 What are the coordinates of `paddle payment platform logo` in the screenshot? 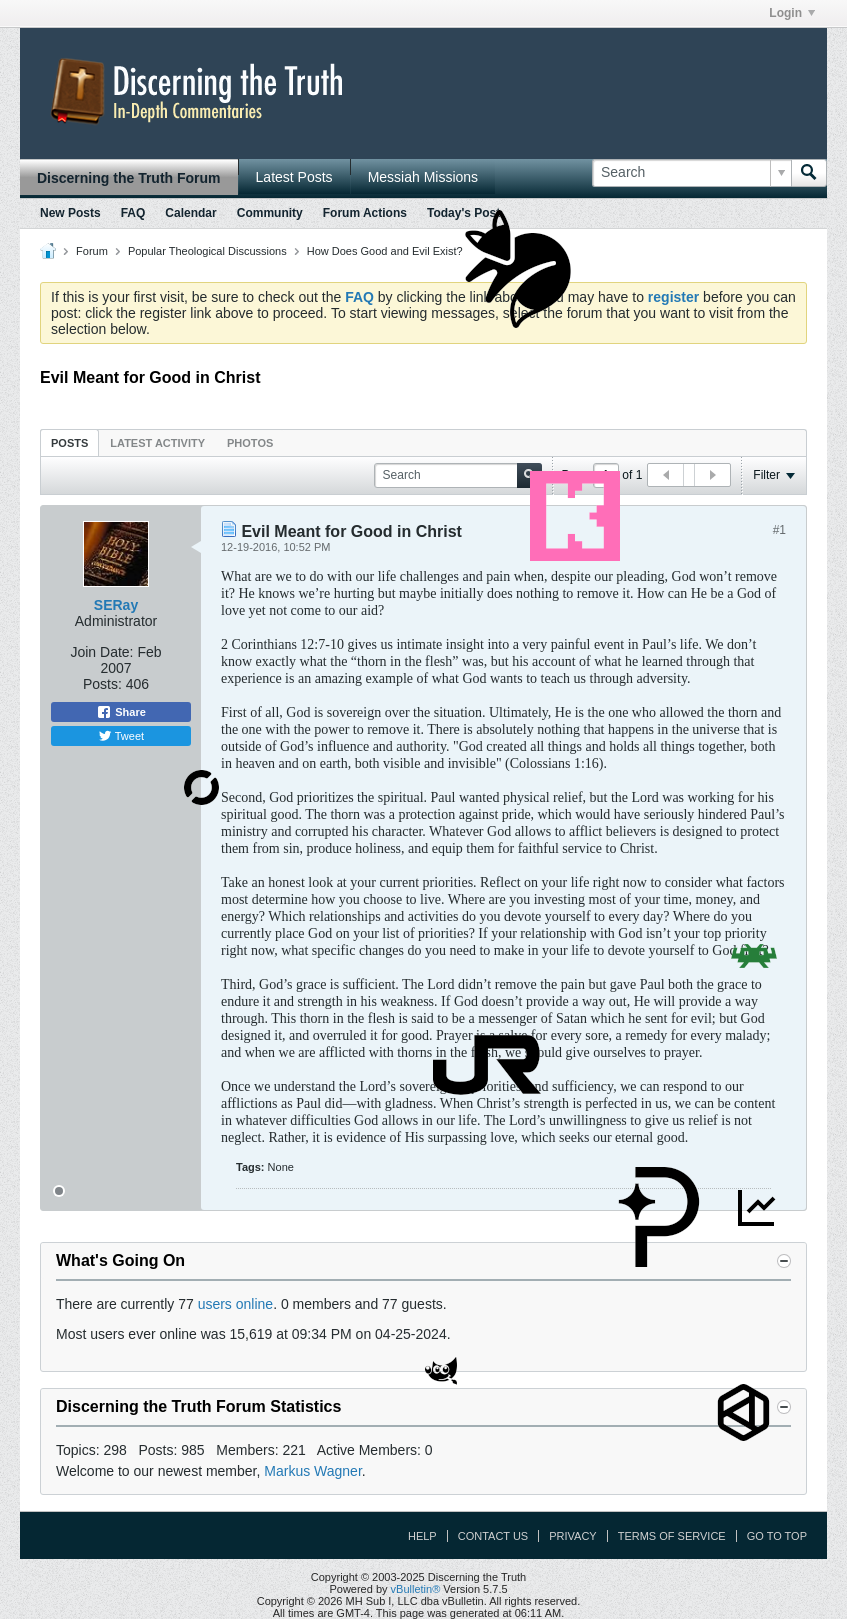 It's located at (659, 1217).